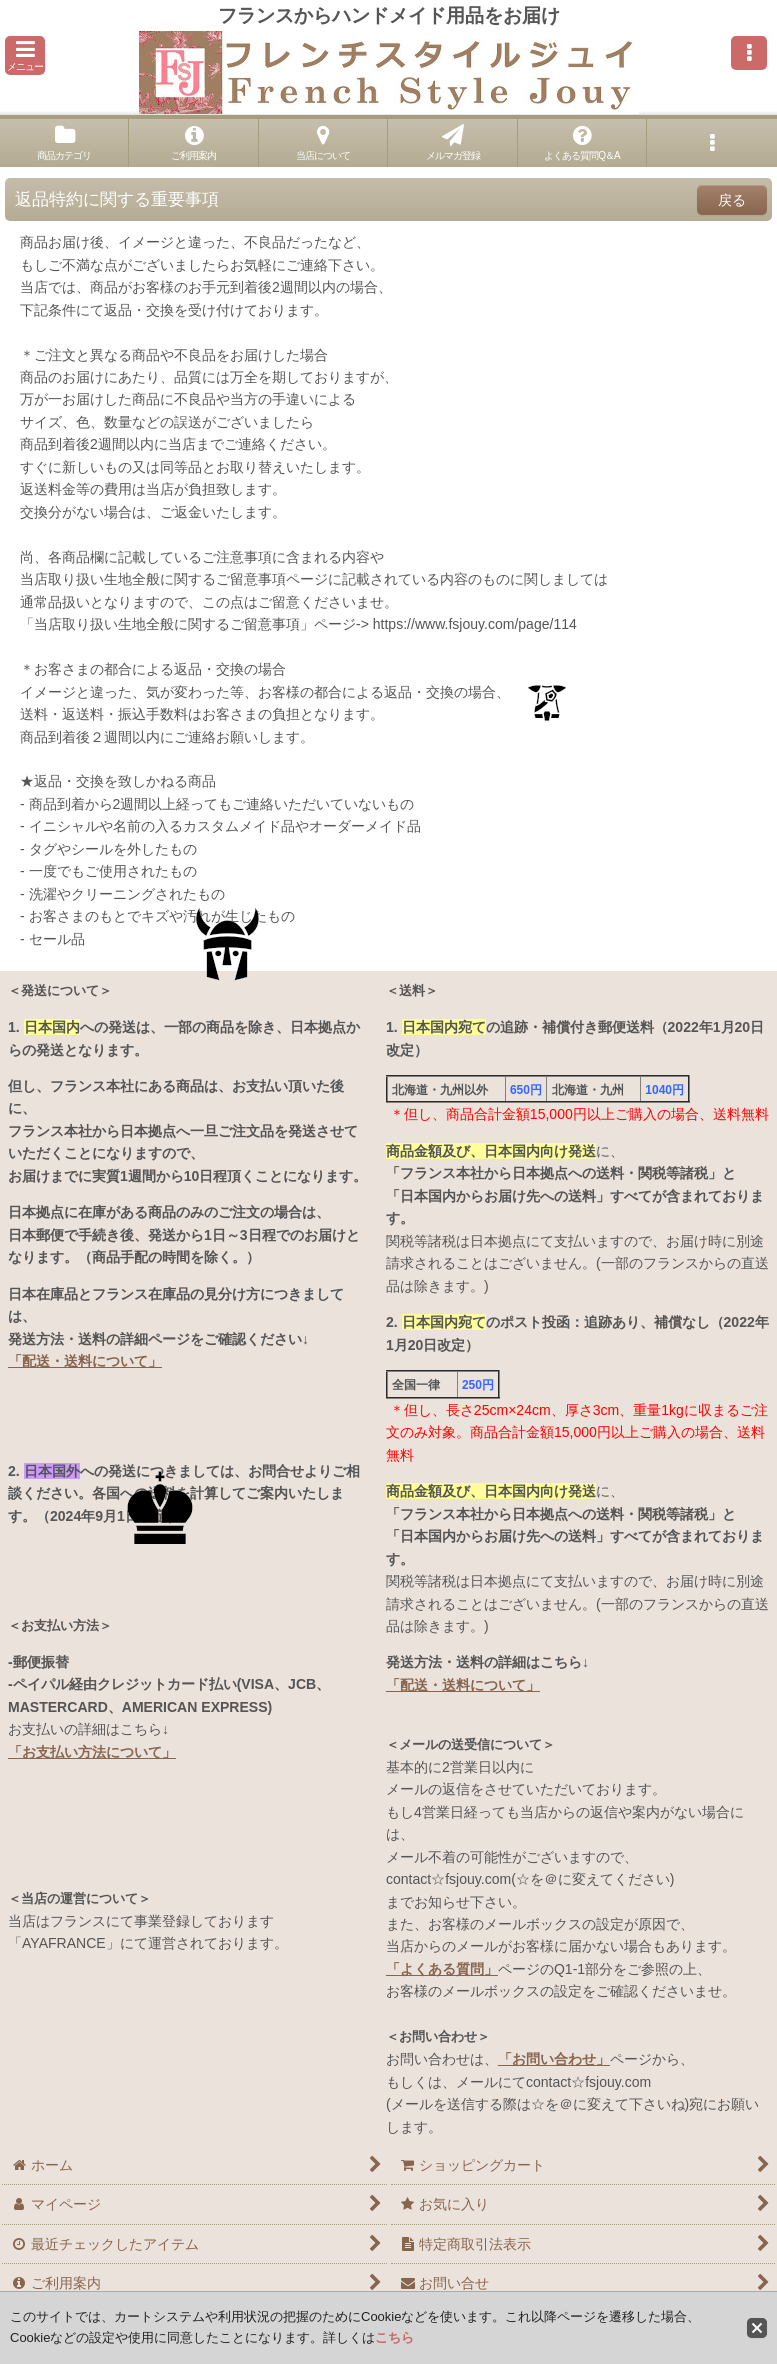  I want to click on select the king piece in a chess game, so click(160, 1506).